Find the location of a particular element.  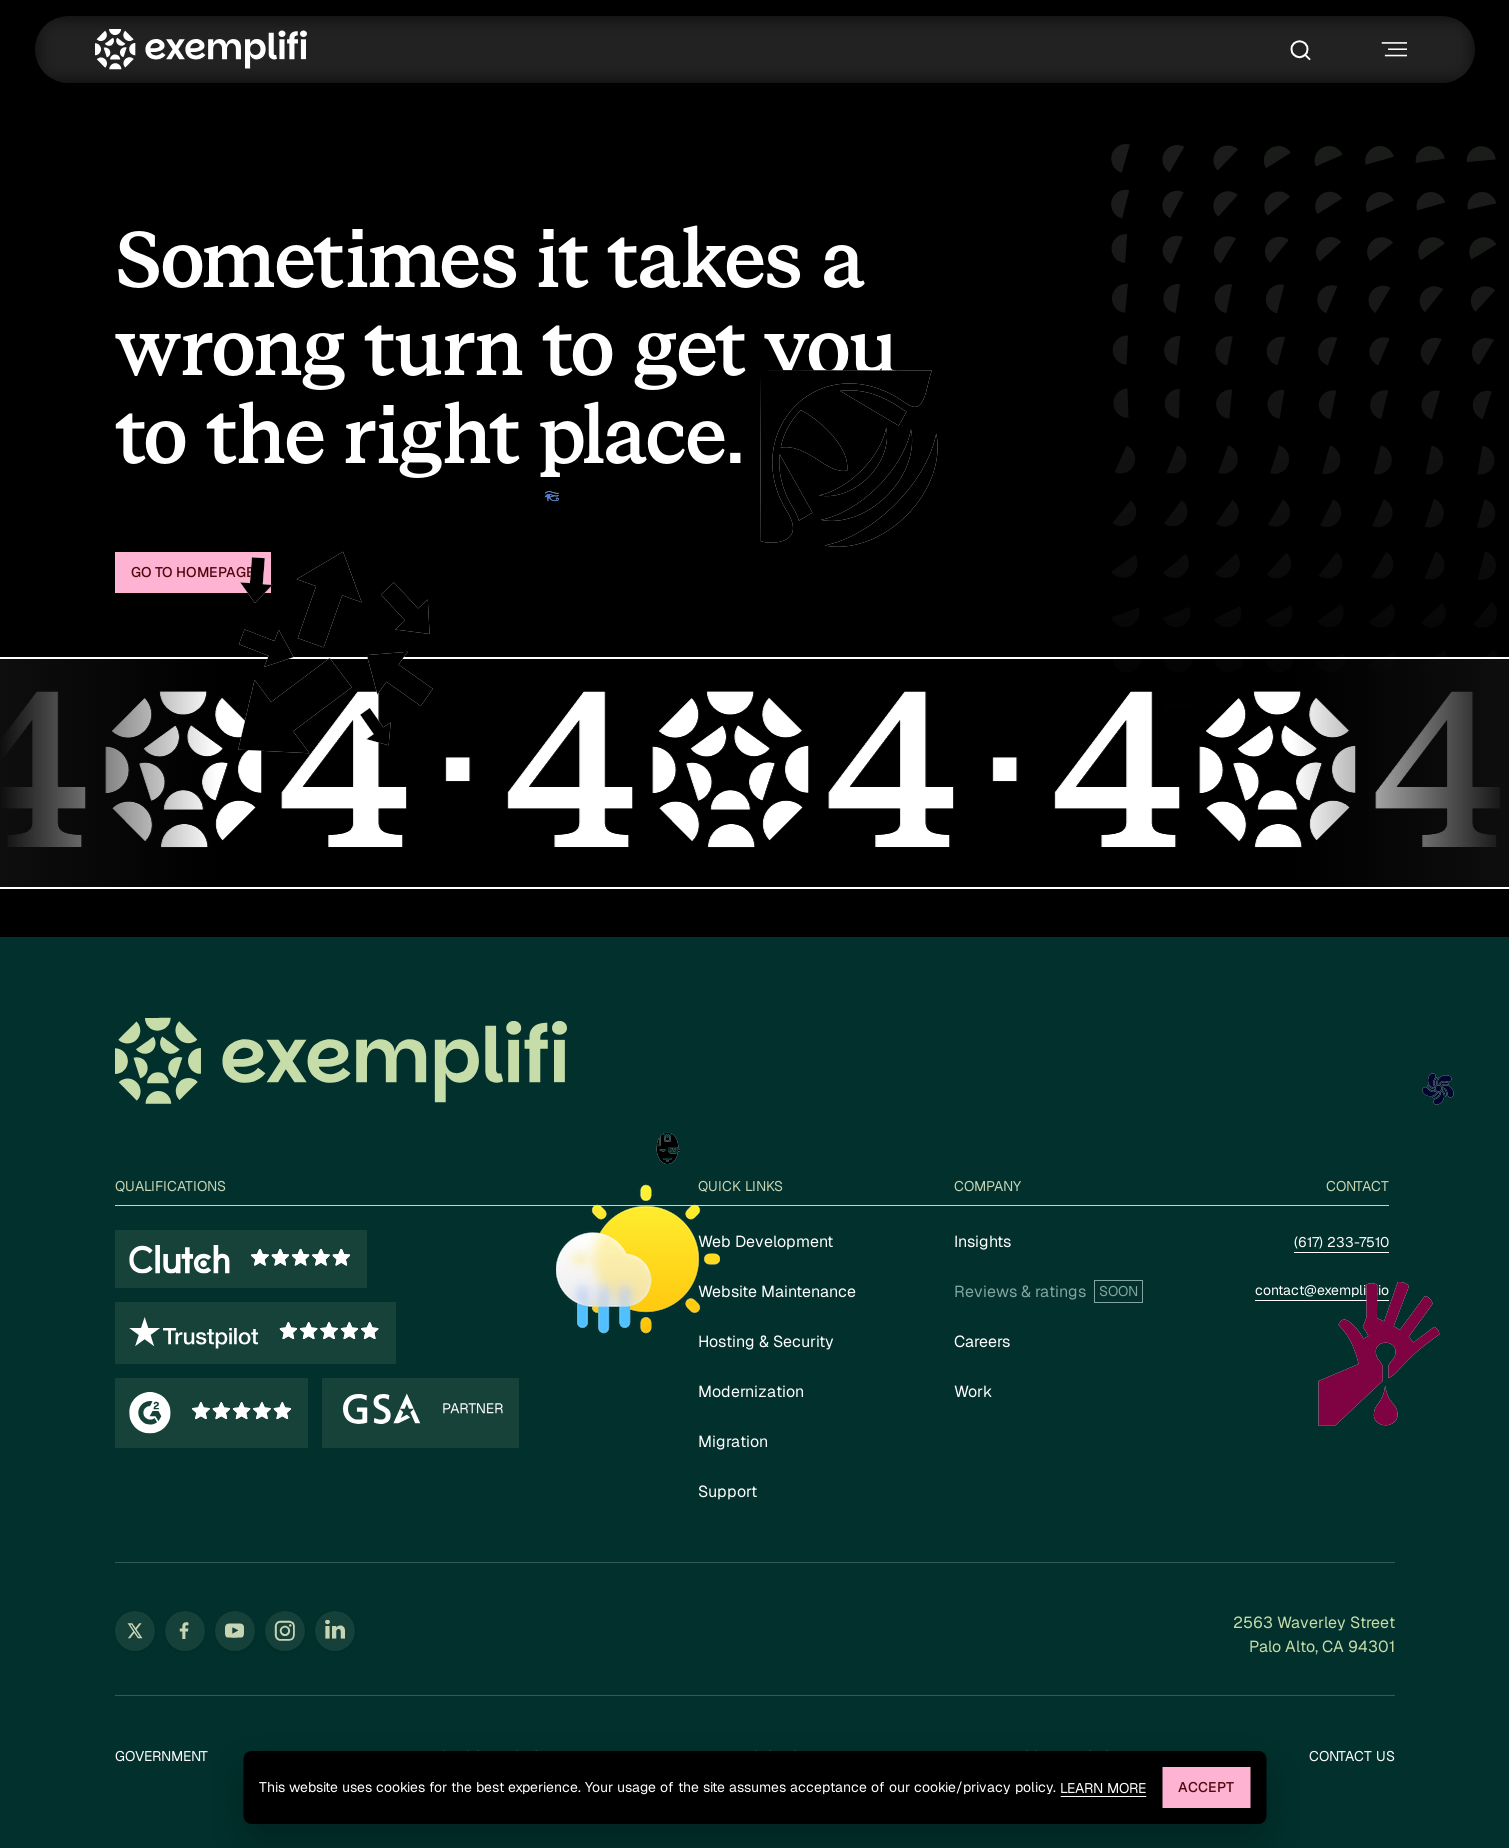

indicates a stigmata or sacred wound status effect is located at coordinates (1392, 1353).